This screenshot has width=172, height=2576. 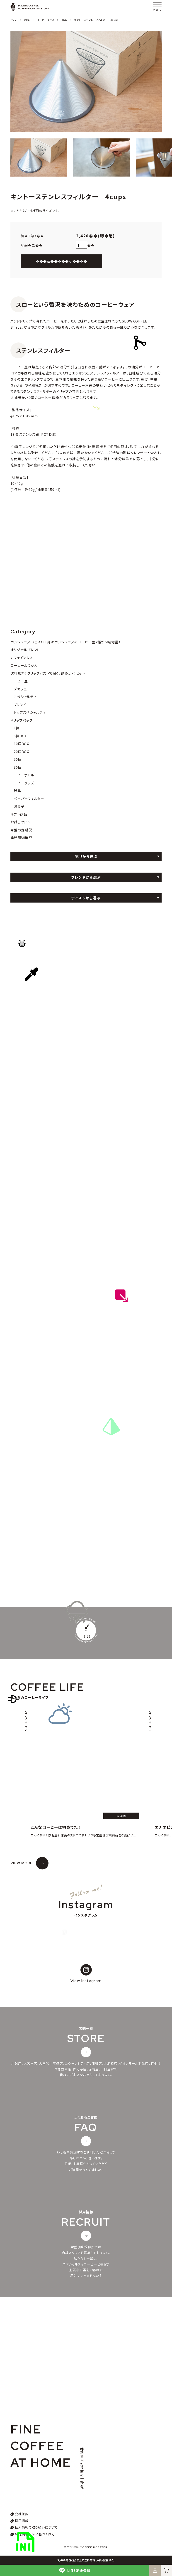 I want to click on indicates partly cloudy weather conditions, so click(x=60, y=1713).